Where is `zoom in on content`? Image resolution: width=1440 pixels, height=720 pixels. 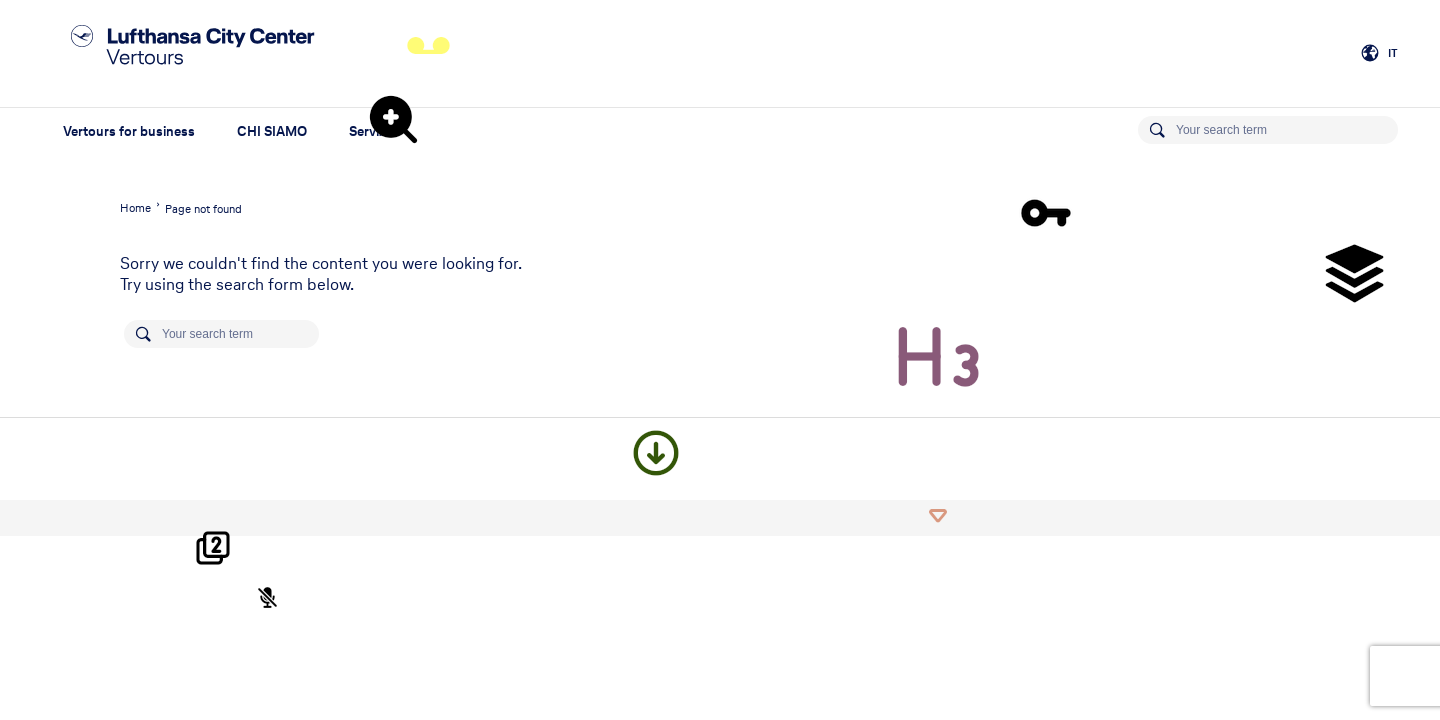
zoom in on content is located at coordinates (393, 119).